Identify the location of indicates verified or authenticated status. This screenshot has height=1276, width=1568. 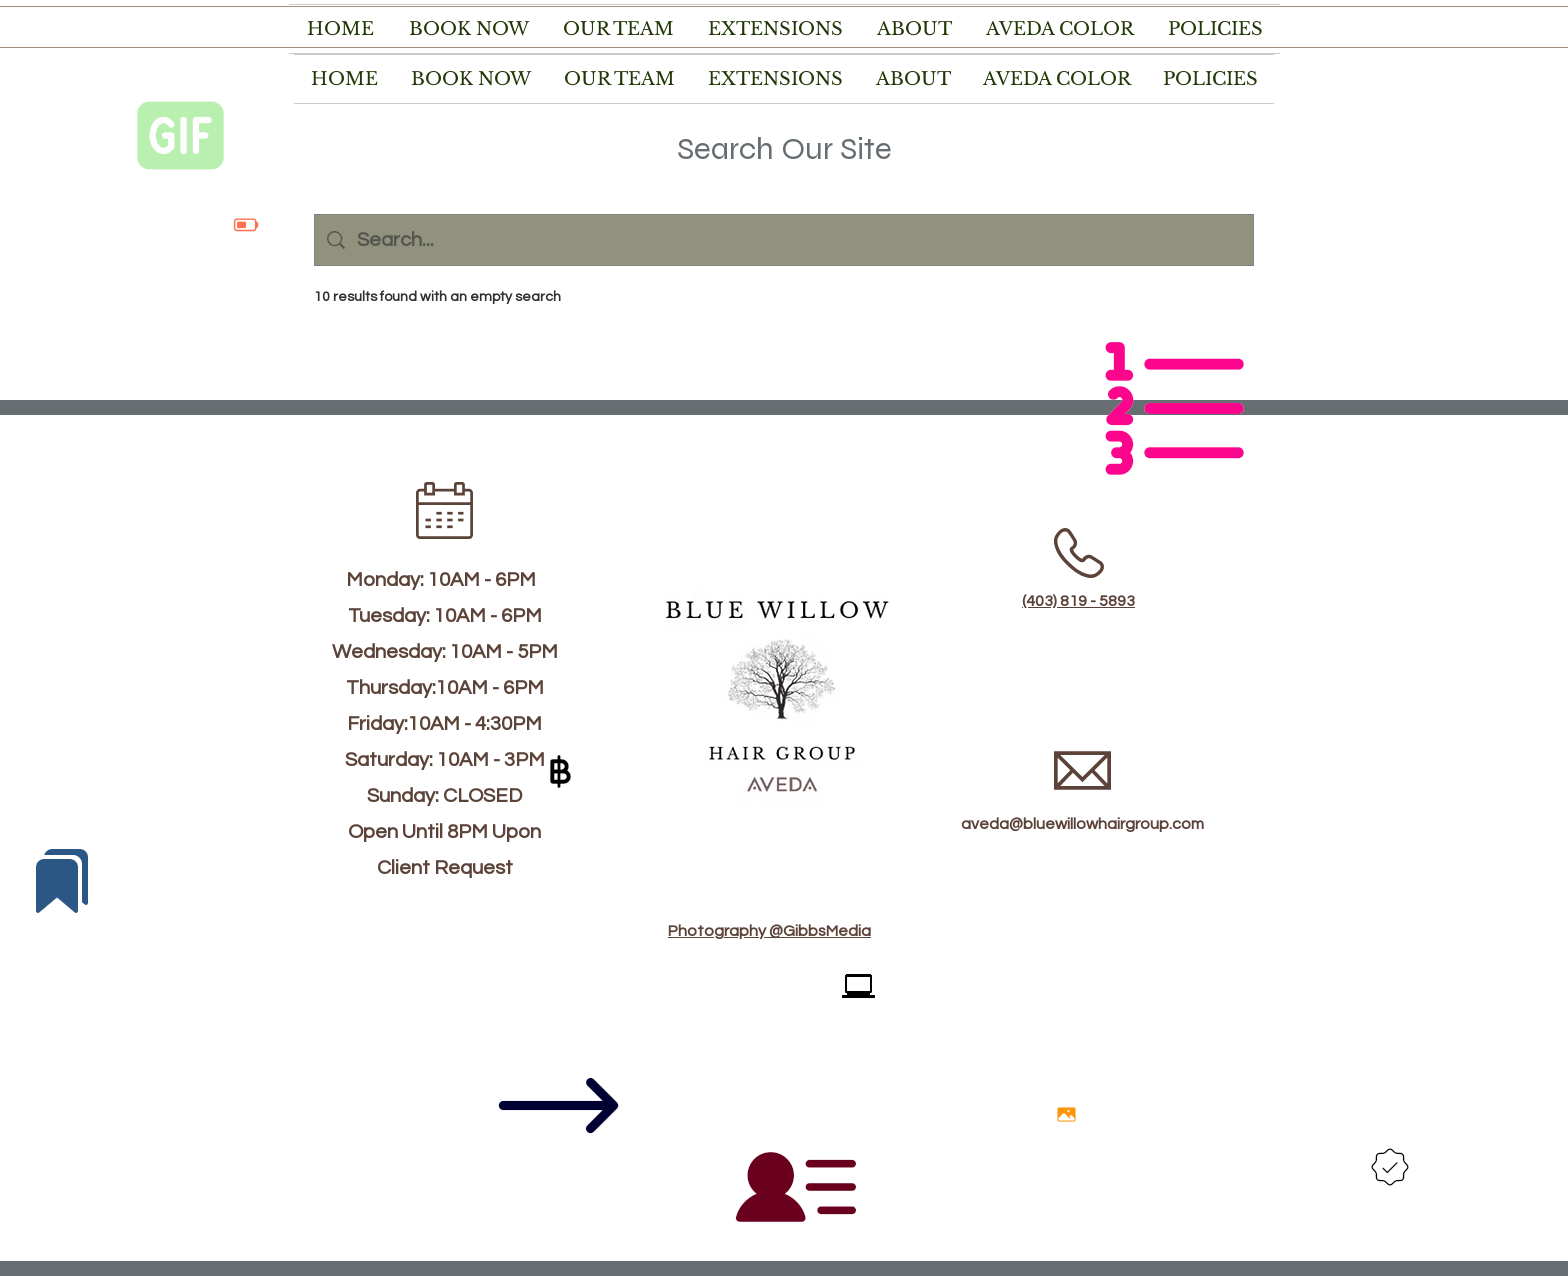
(1390, 1167).